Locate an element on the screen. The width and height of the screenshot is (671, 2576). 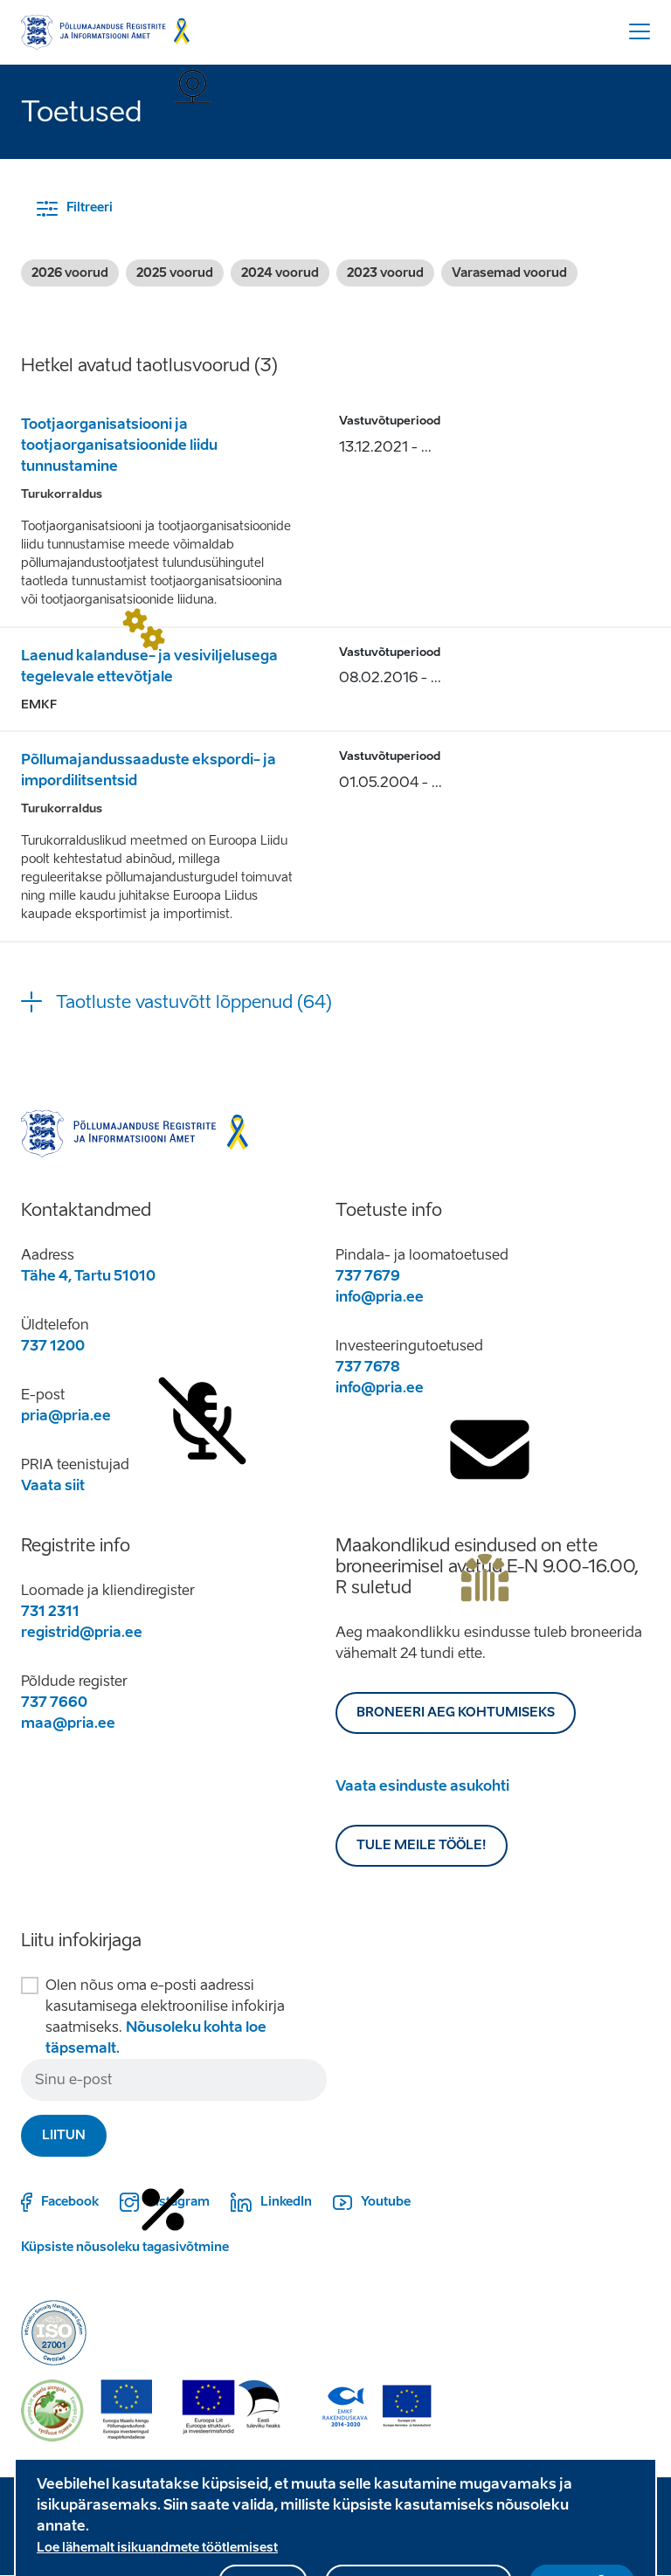
open your inbox is located at coordinates (489, 1449).